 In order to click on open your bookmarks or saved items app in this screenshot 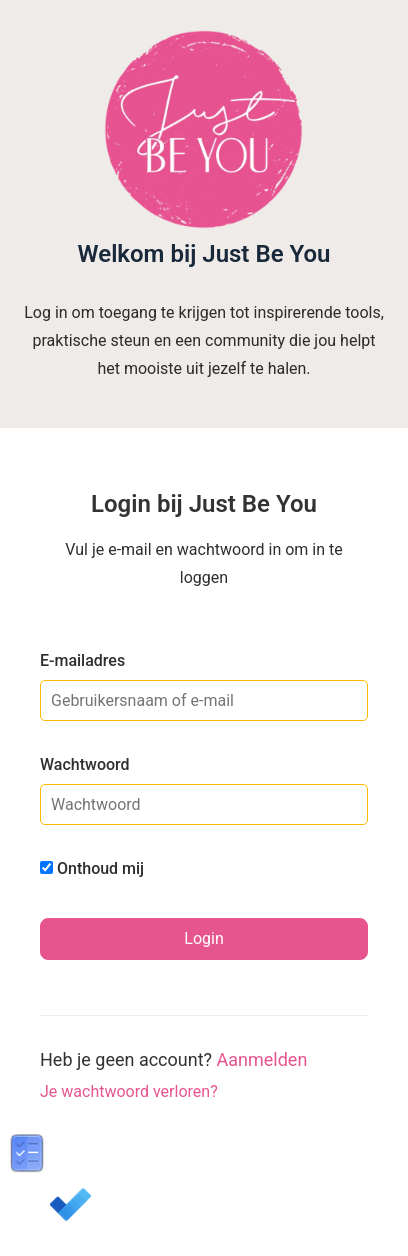, I will do `click(27, 1153)`.